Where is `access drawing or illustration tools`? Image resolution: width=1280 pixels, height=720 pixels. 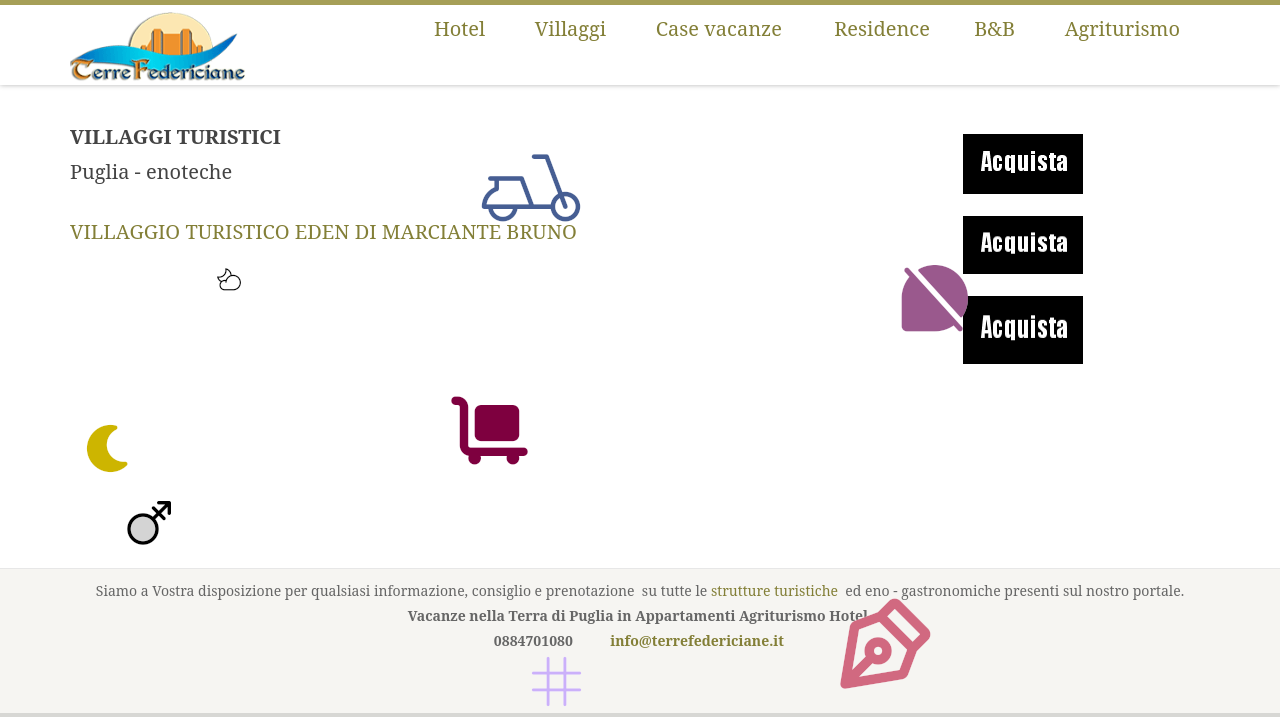
access drawing or illustration tools is located at coordinates (880, 648).